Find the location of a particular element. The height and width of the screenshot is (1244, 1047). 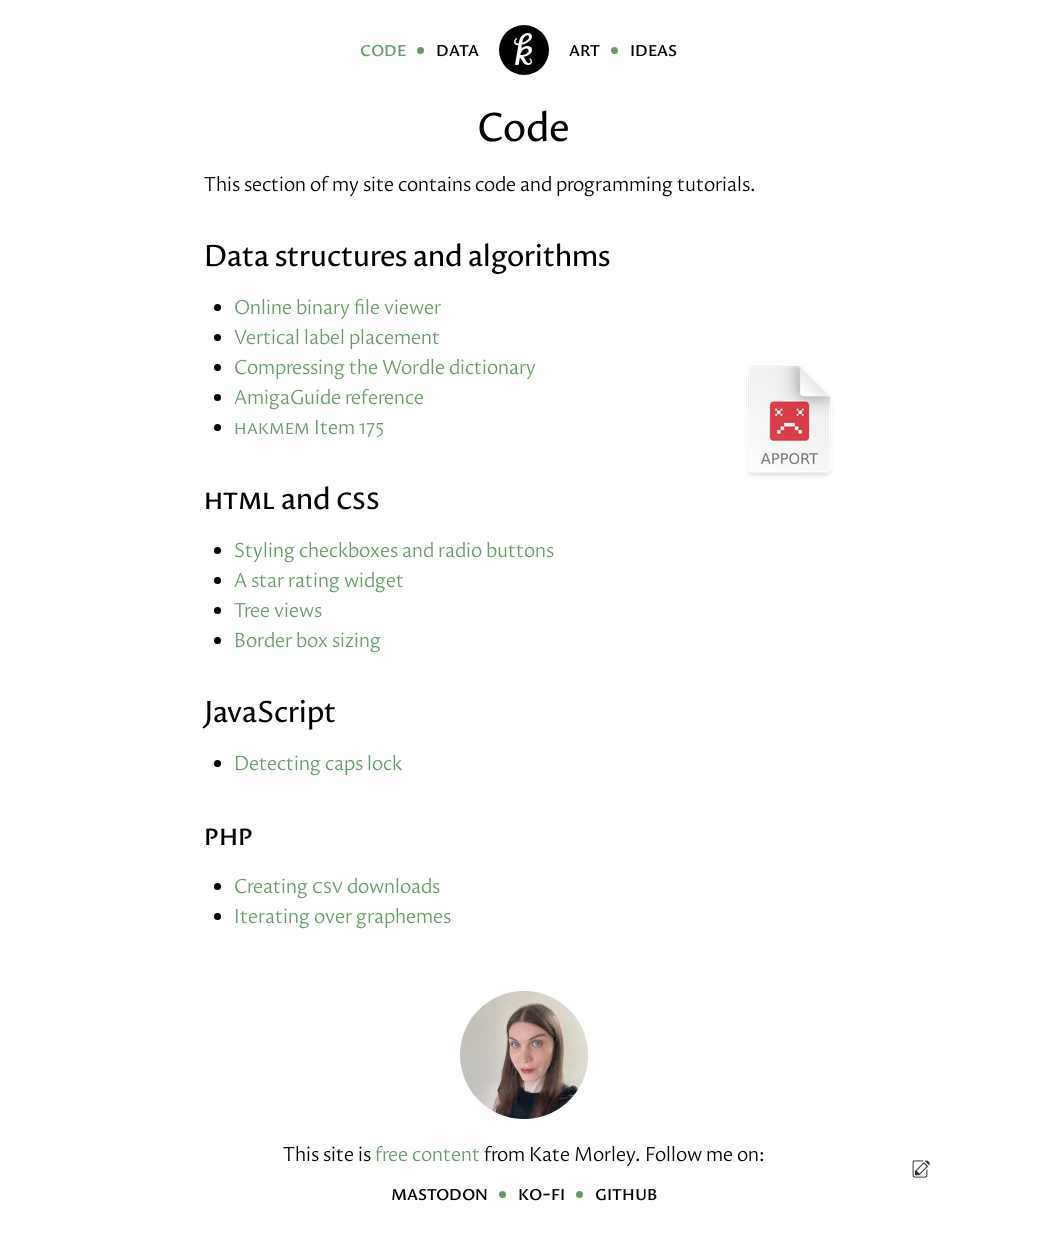

apport crash report file is located at coordinates (789, 421).